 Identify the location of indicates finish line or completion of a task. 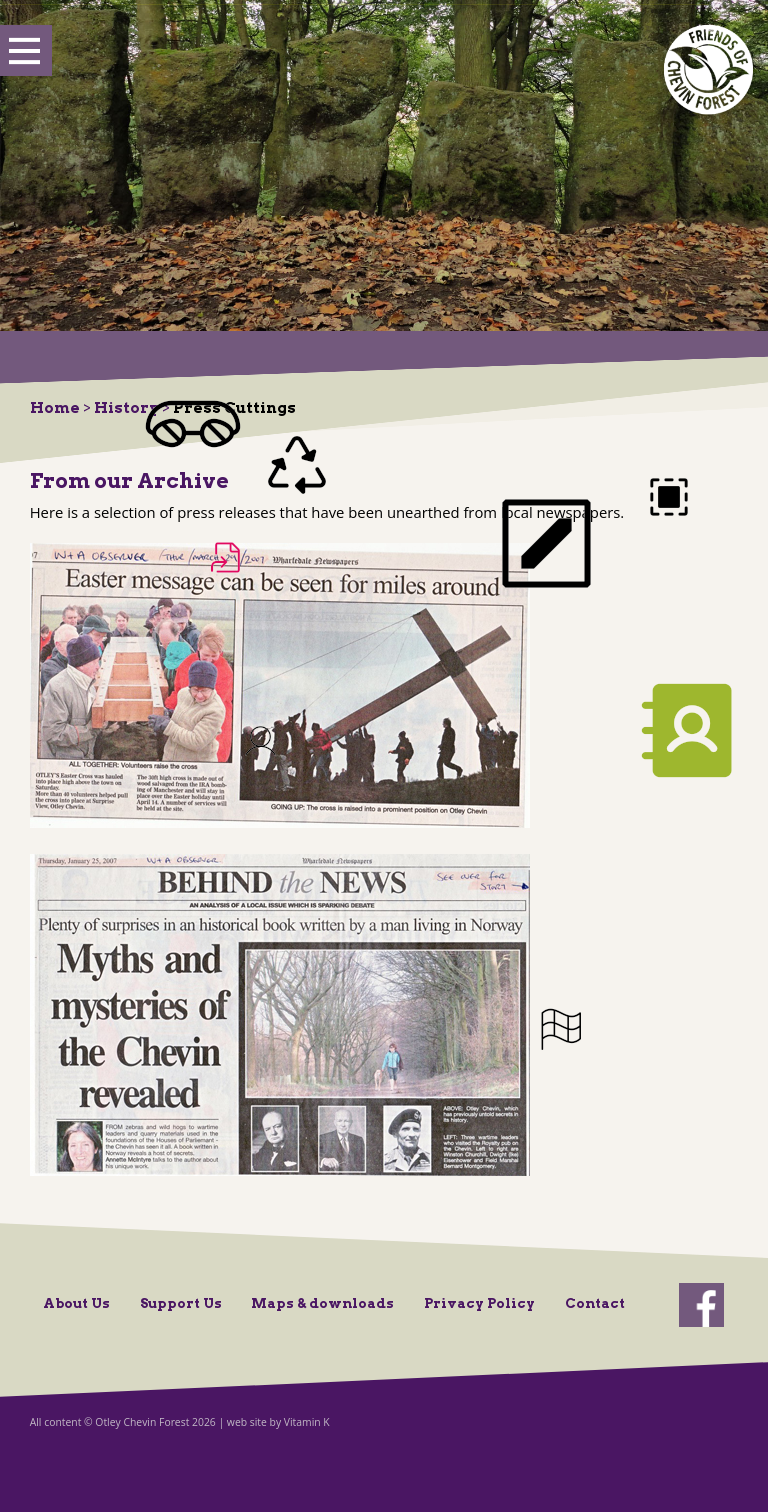
(559, 1028).